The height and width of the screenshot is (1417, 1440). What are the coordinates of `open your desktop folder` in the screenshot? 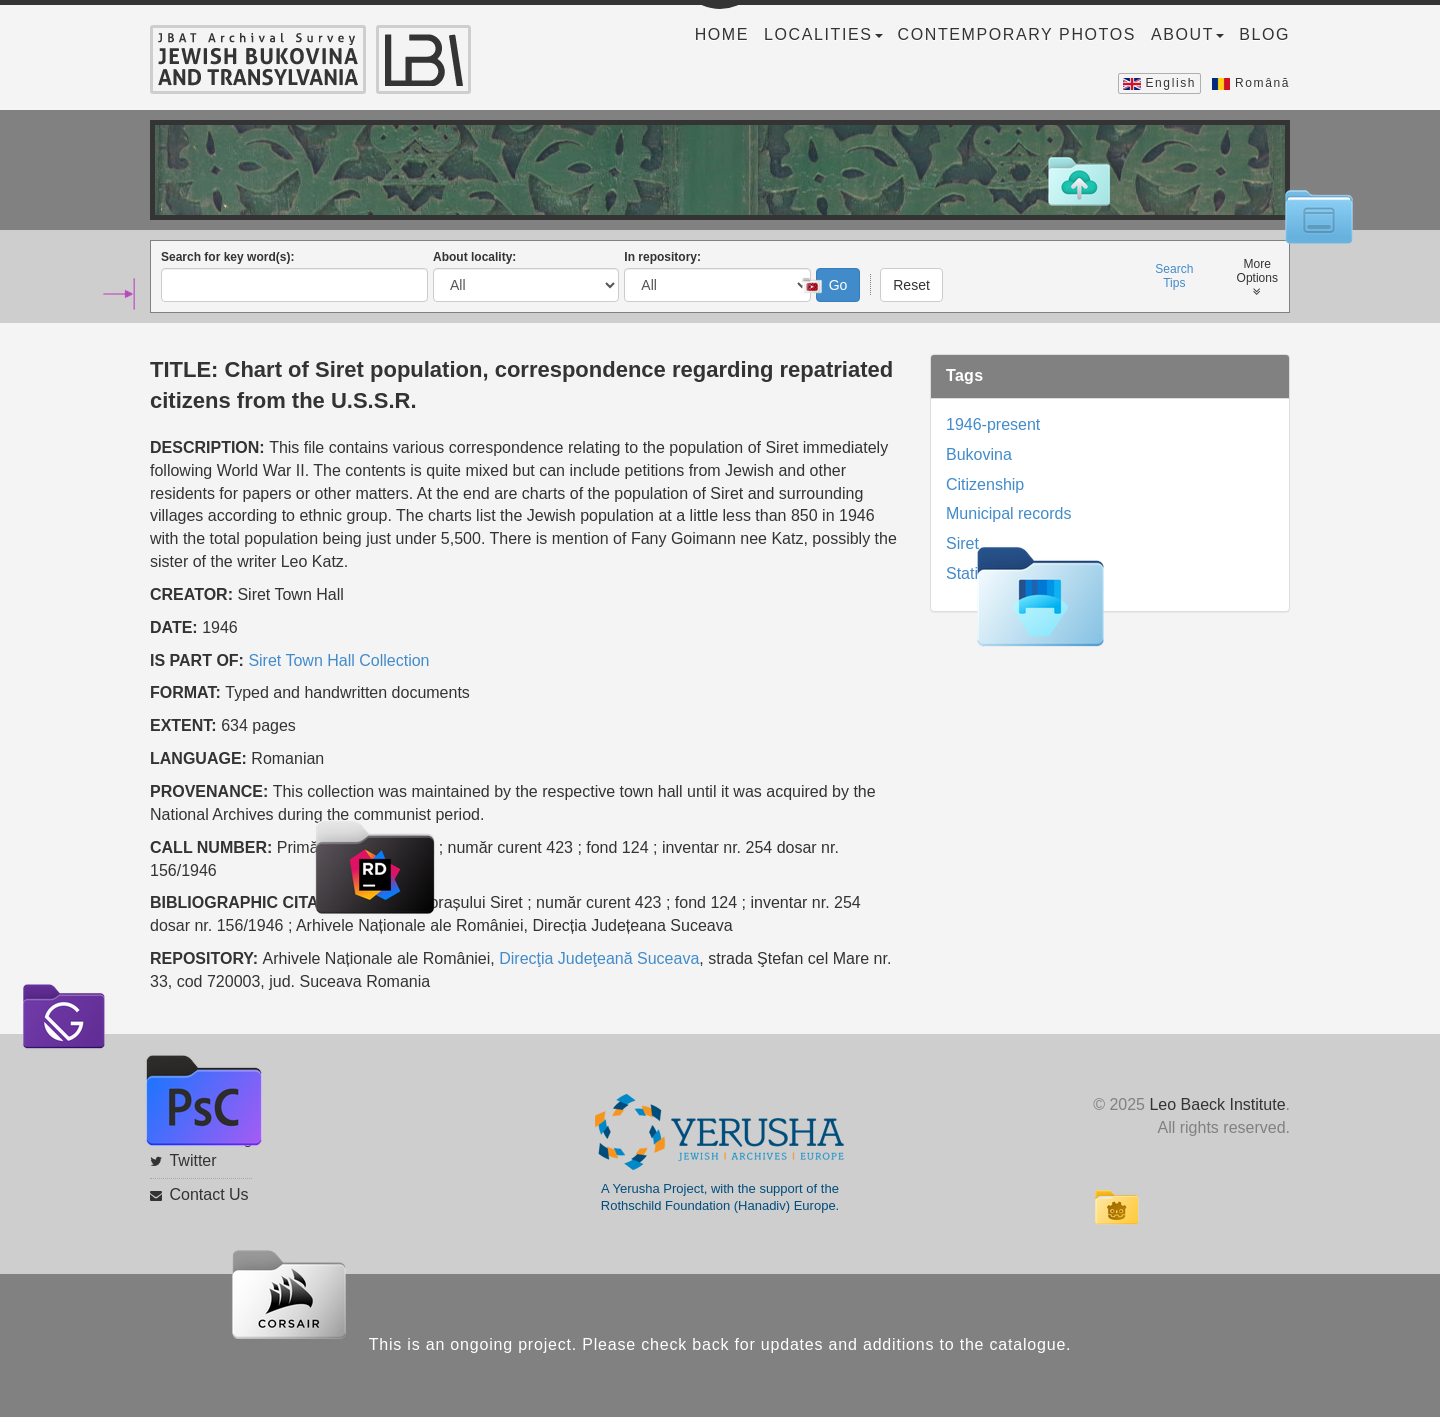 It's located at (1319, 217).